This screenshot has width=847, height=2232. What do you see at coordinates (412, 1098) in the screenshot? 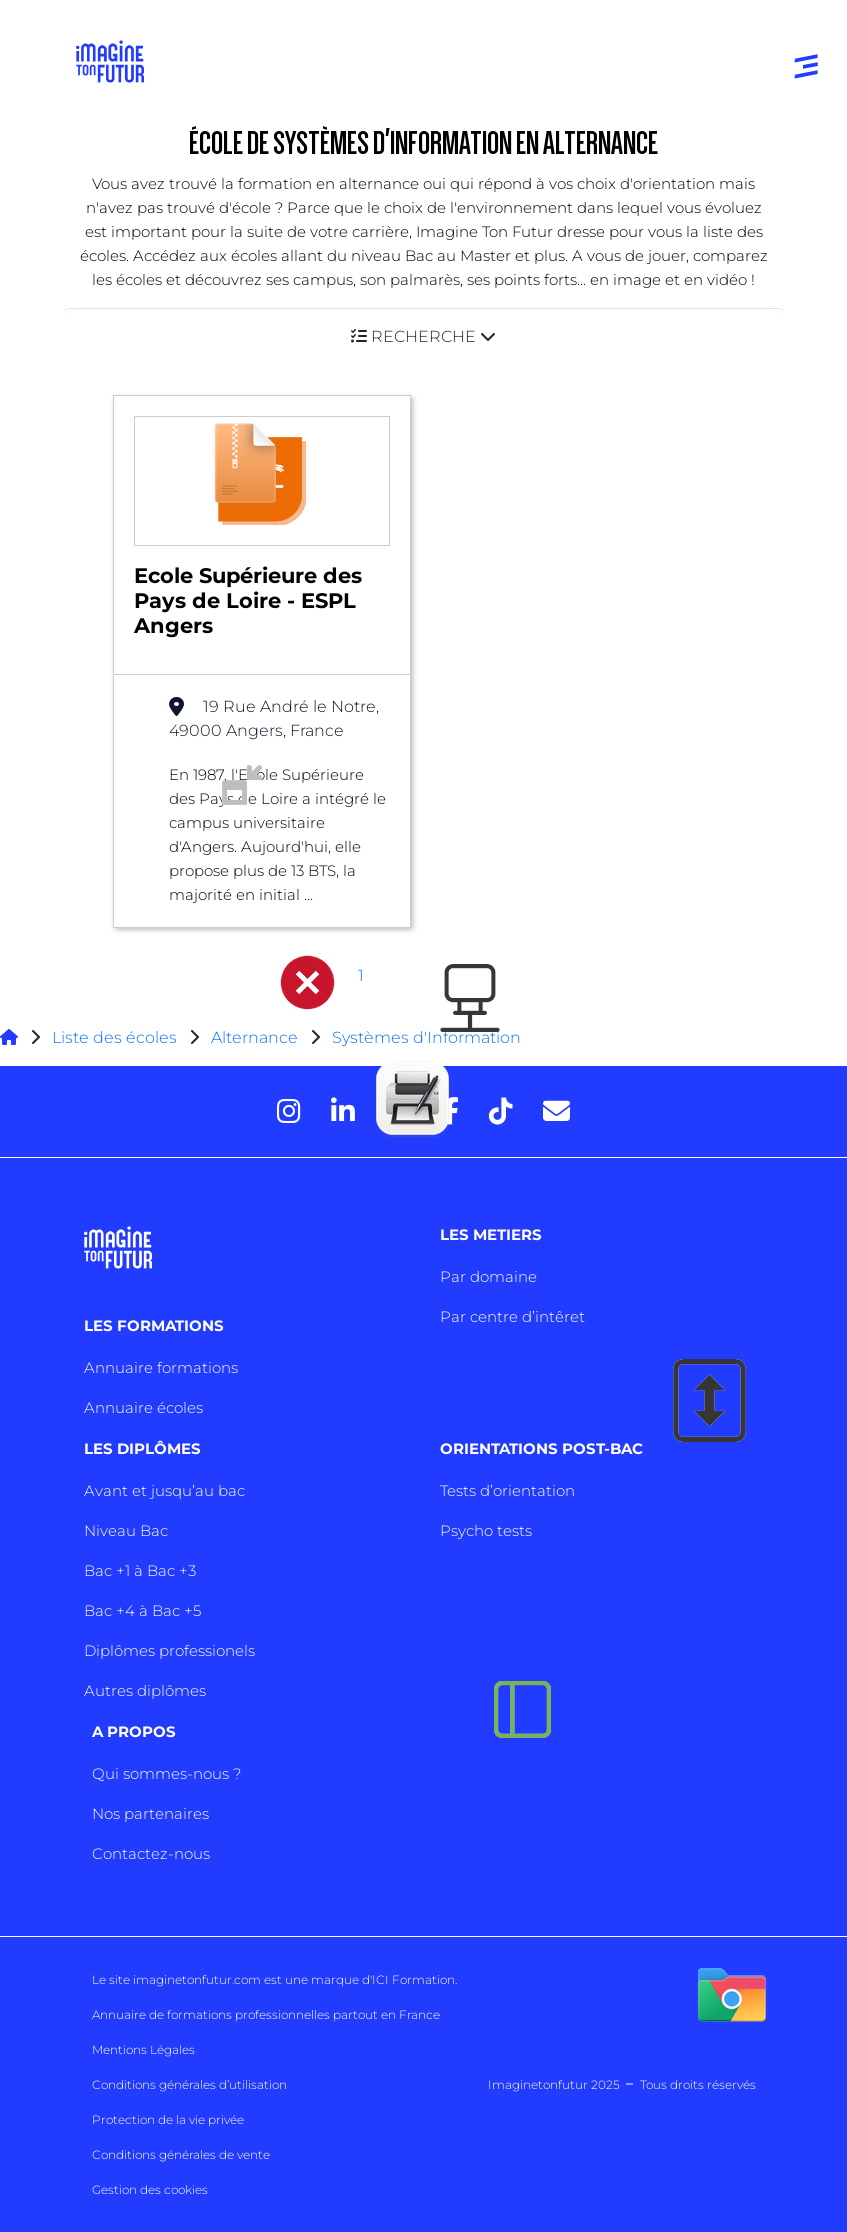
I see `open print editor application` at bounding box center [412, 1098].